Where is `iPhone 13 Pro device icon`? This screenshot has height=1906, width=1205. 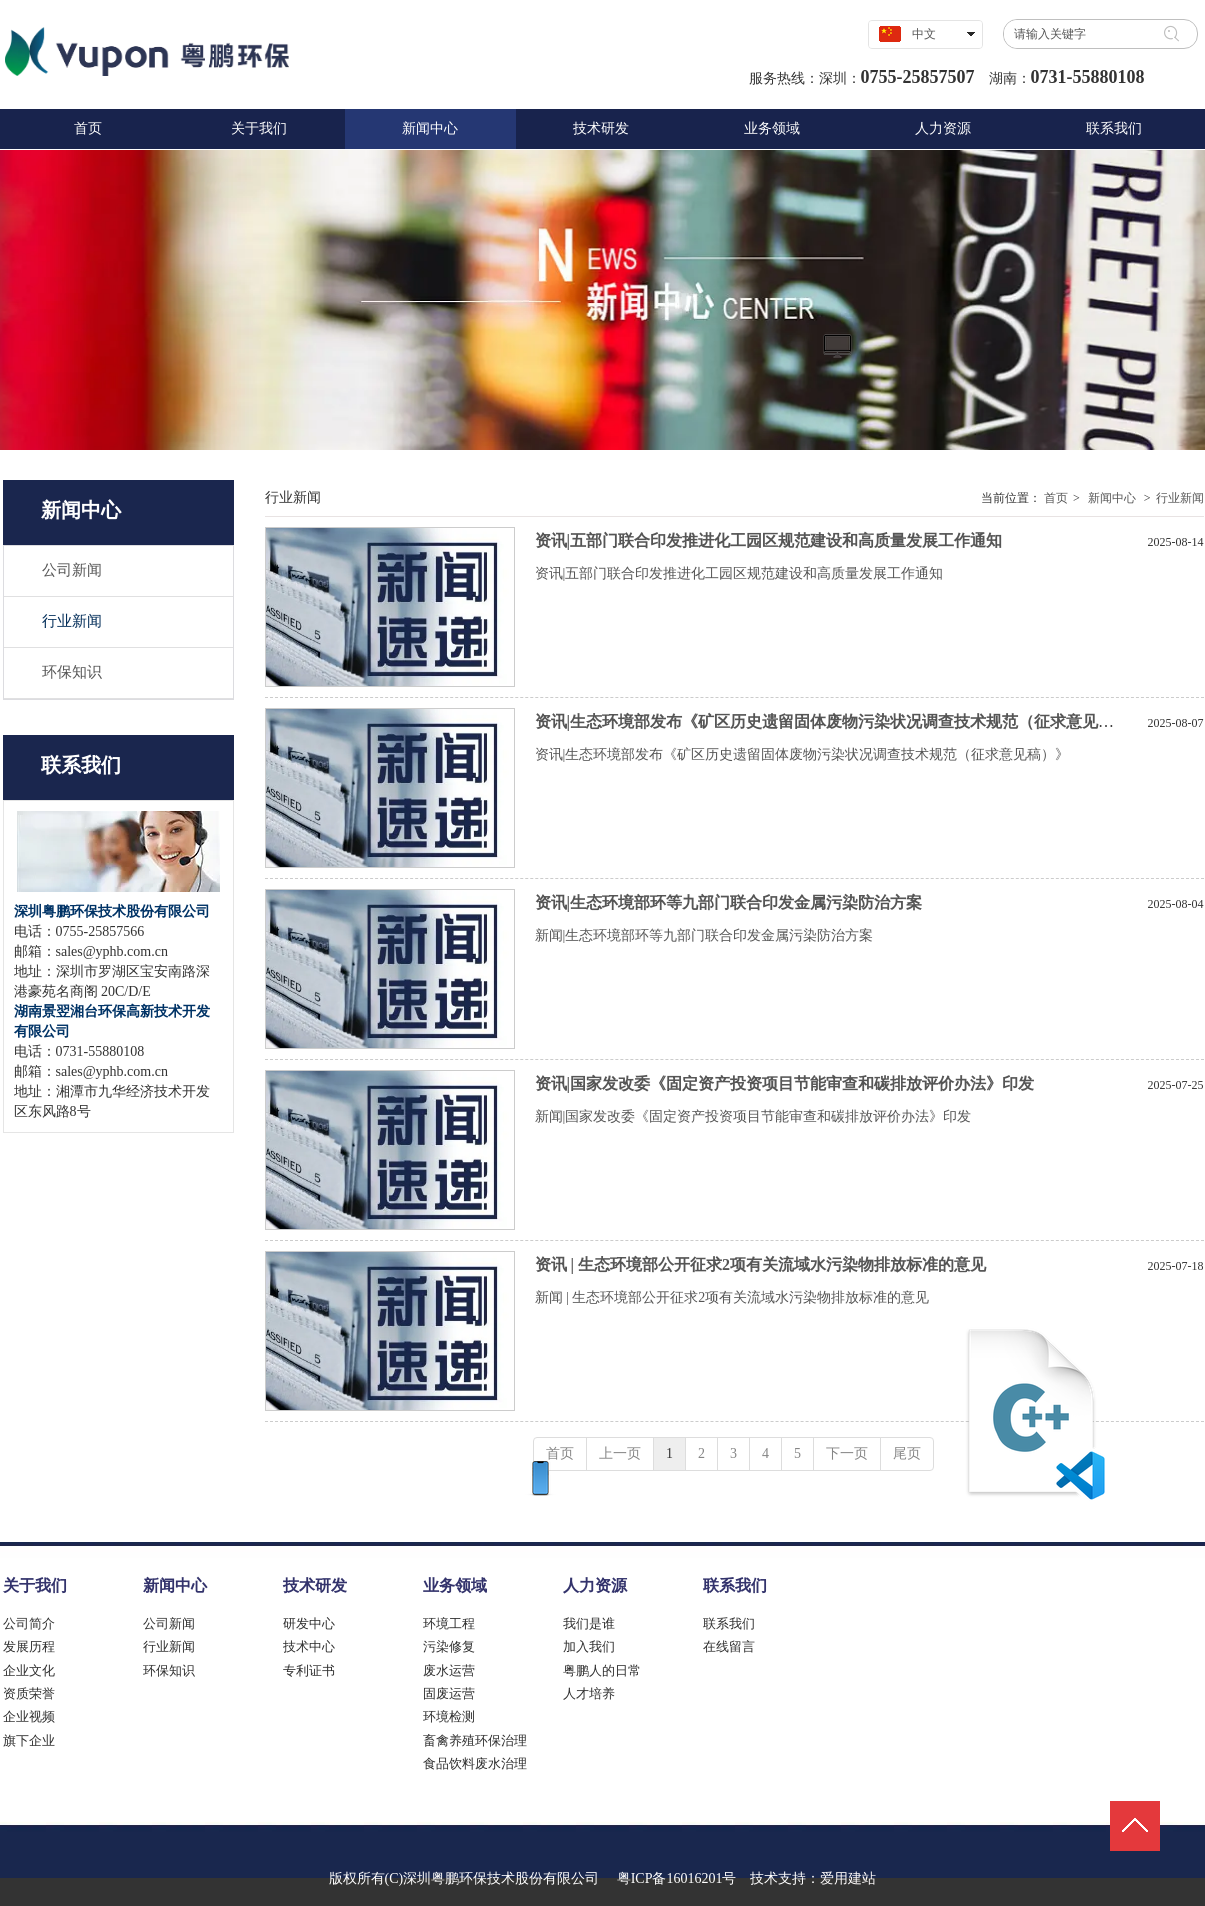 iPhone 13 Pro device icon is located at coordinates (540, 1478).